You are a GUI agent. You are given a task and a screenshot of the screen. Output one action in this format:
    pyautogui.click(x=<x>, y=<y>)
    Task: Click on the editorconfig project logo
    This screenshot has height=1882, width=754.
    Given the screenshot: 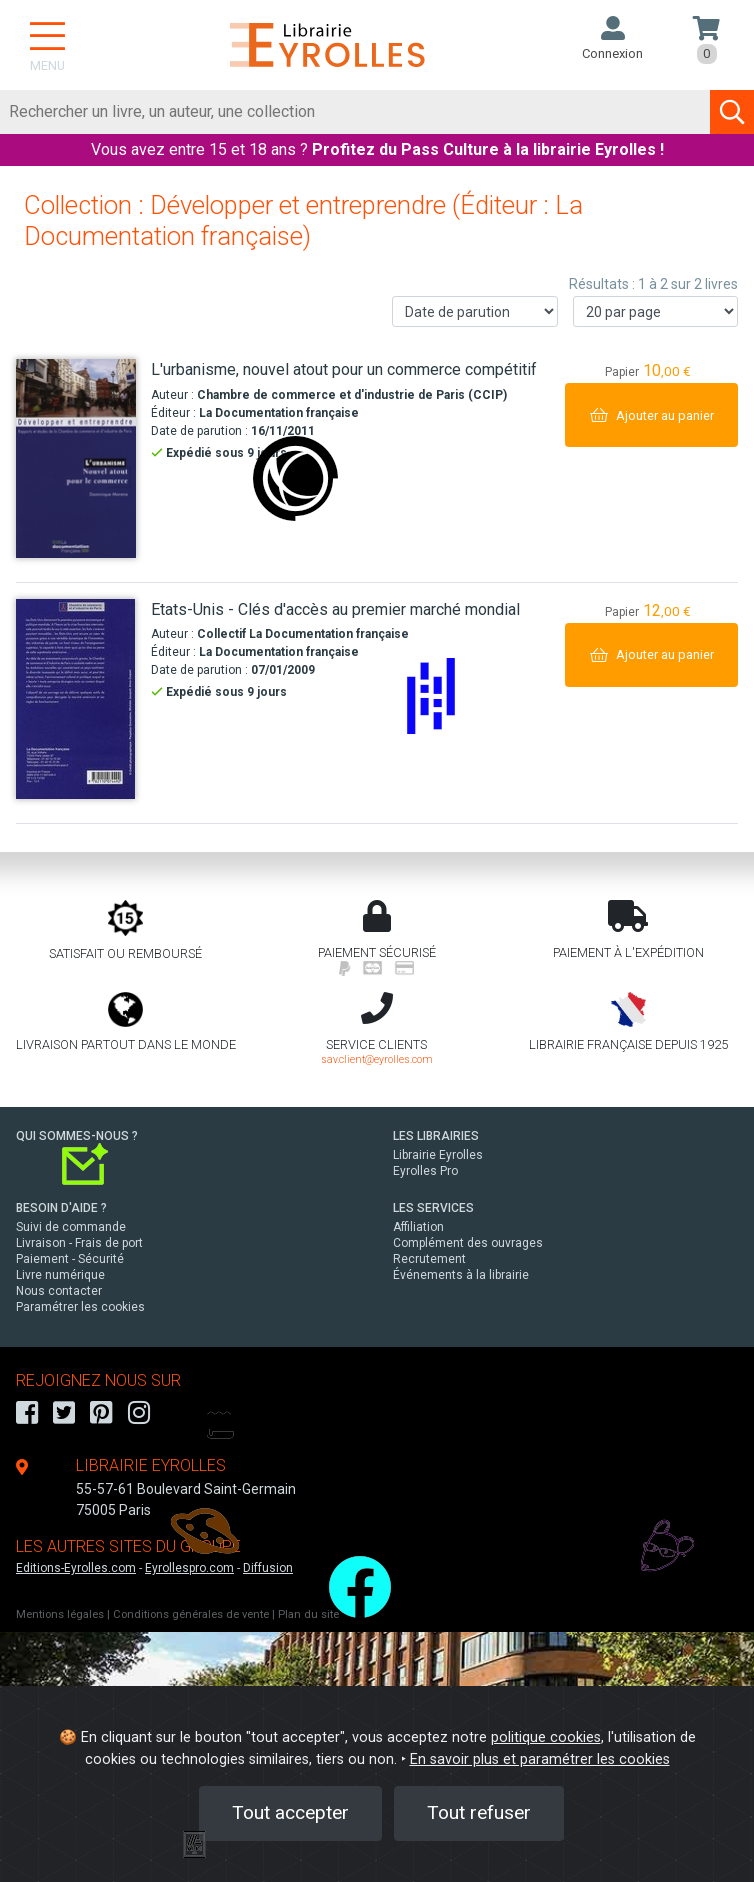 What is the action you would take?
    pyautogui.click(x=667, y=1545)
    